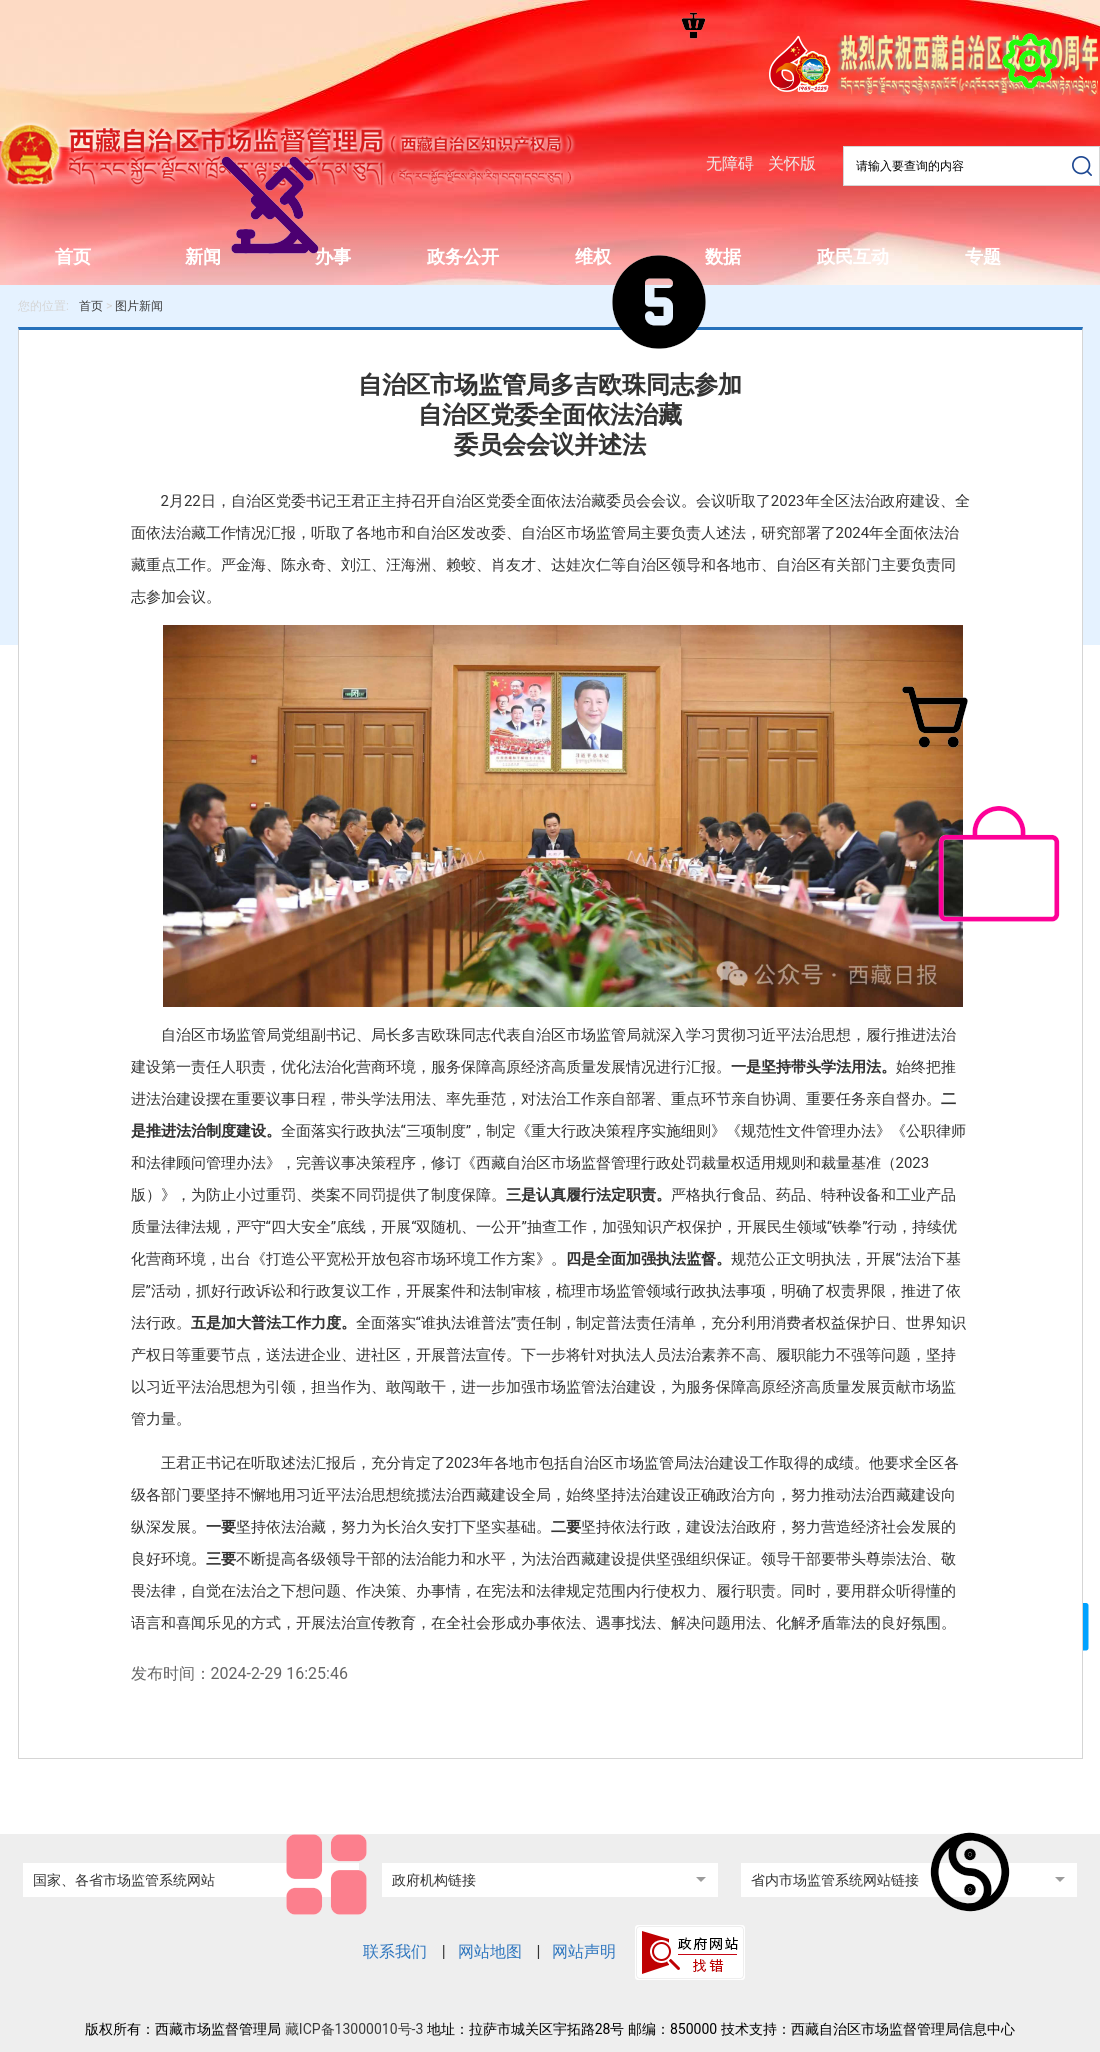 This screenshot has width=1100, height=2052. What do you see at coordinates (935, 716) in the screenshot?
I see `view your shopping cart` at bounding box center [935, 716].